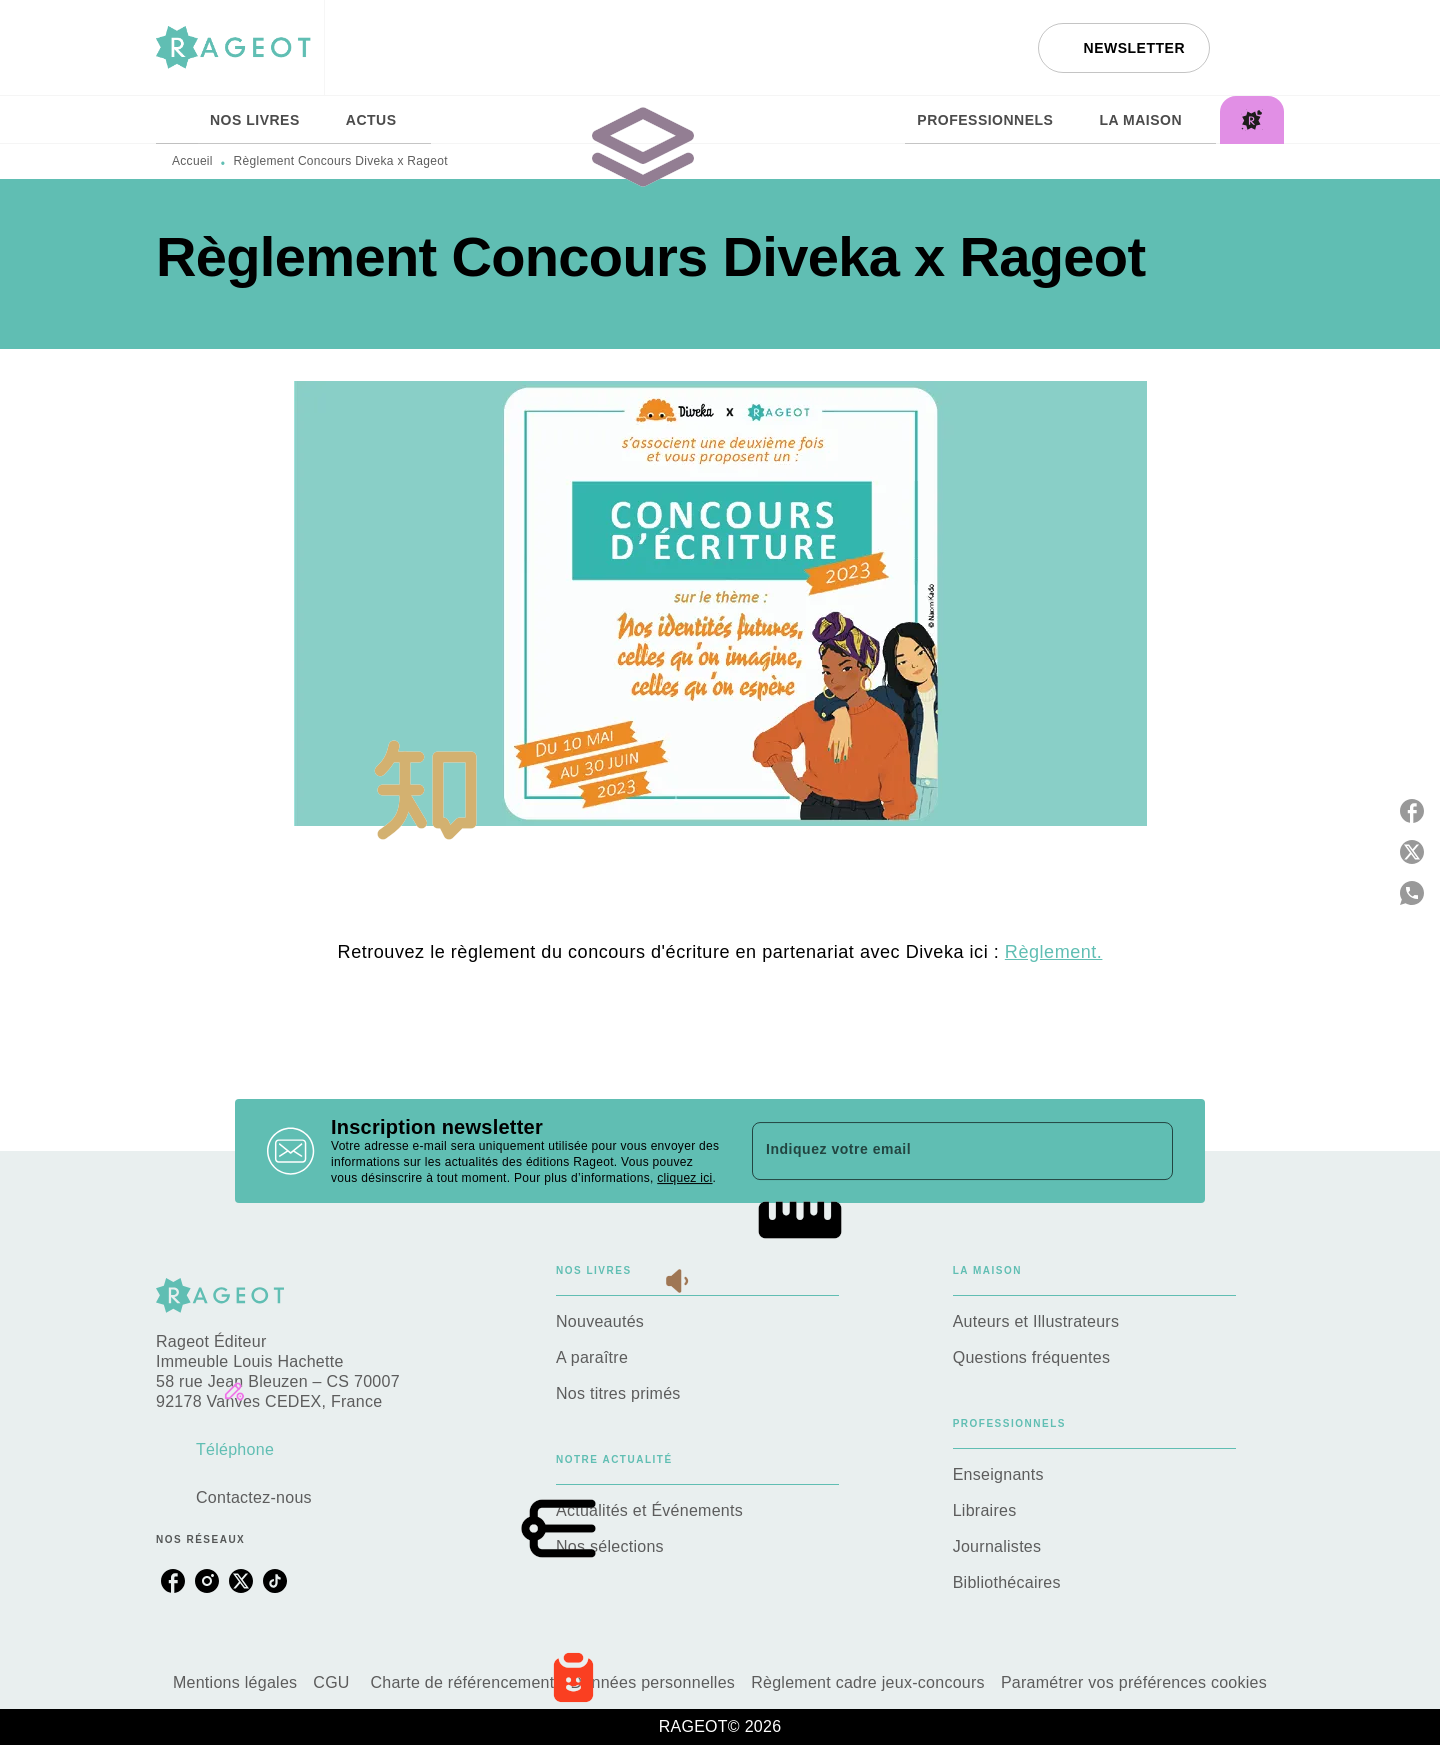 Image resolution: width=1440 pixels, height=1745 pixels. What do you see at coordinates (573, 1677) in the screenshot?
I see `view positive feedback or reviews` at bounding box center [573, 1677].